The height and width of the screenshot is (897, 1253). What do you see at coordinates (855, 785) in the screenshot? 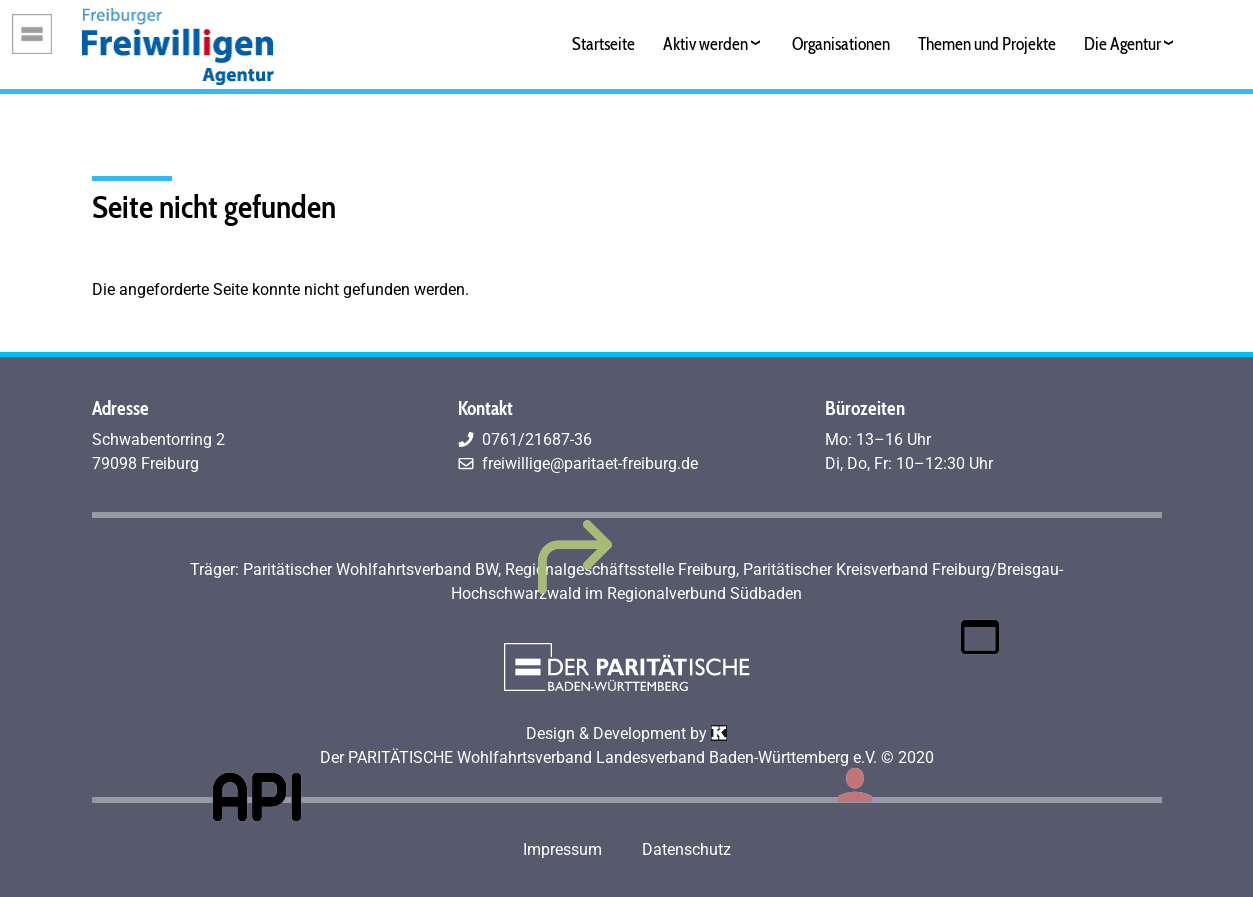
I see `view your profile` at bounding box center [855, 785].